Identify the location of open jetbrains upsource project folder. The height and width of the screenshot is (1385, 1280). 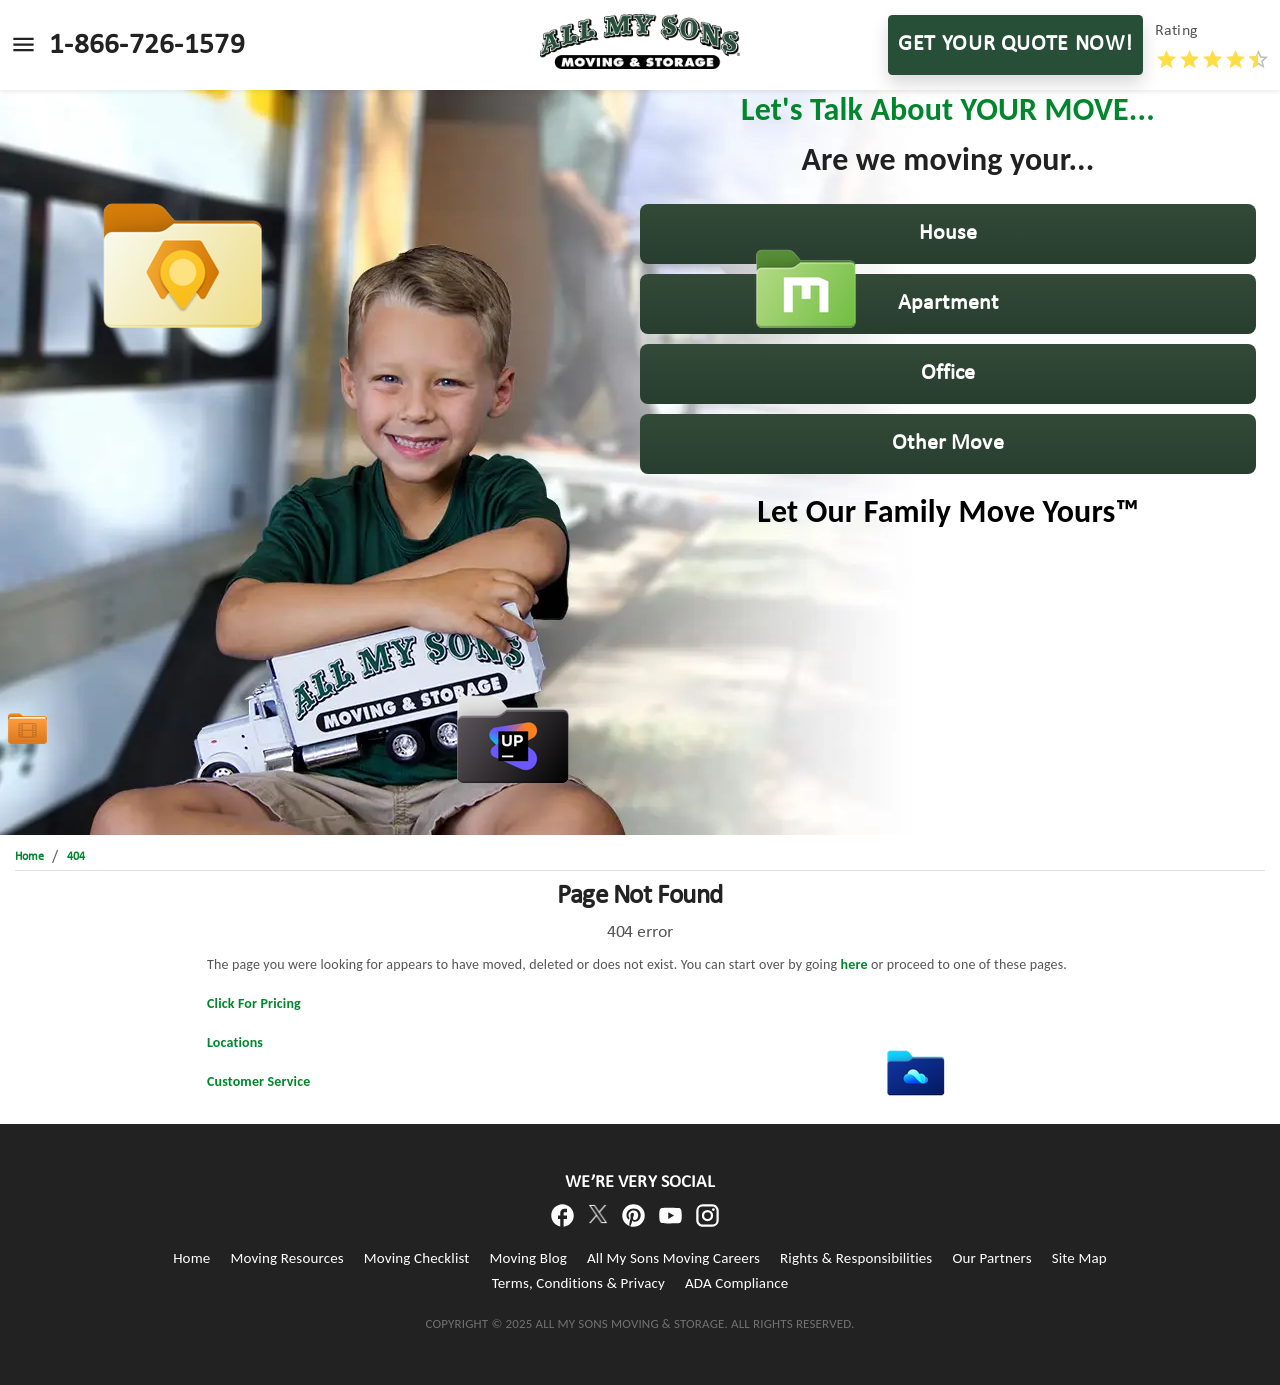
(512, 742).